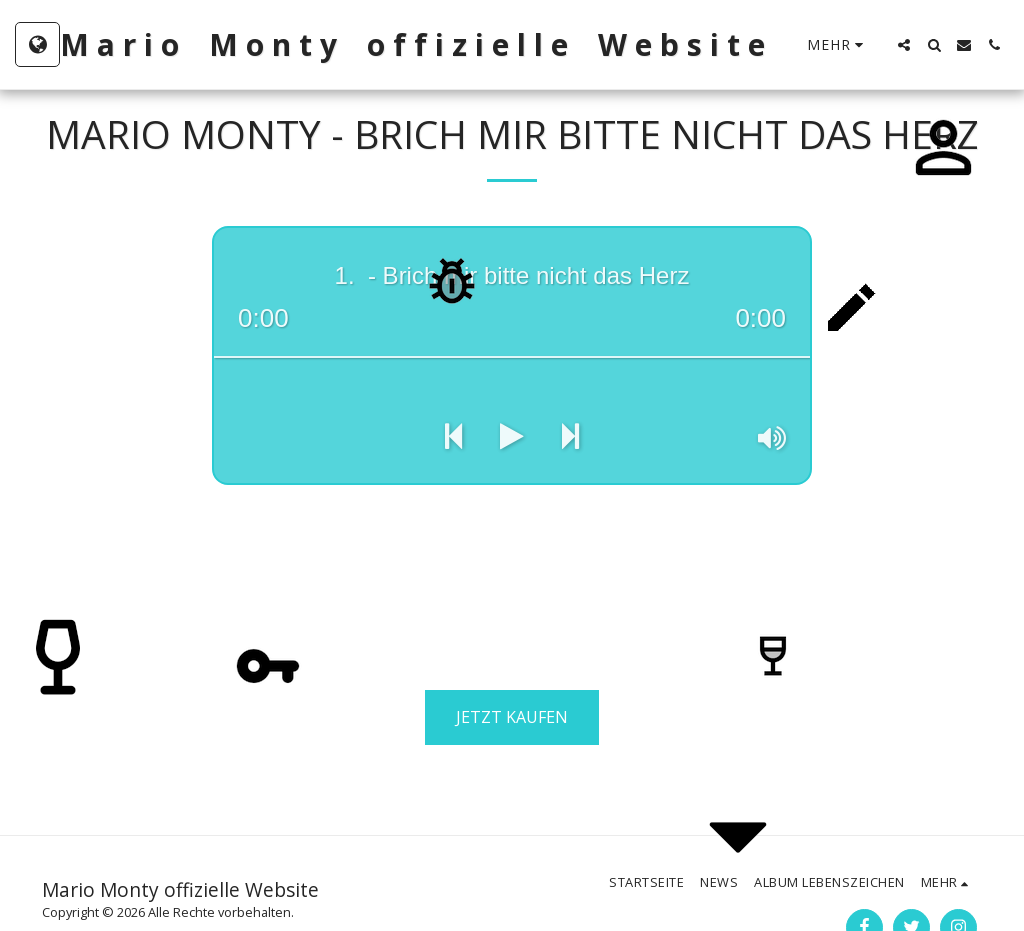 This screenshot has width=1024, height=931. What do you see at coordinates (58, 655) in the screenshot?
I see `browse wine or beverage options` at bounding box center [58, 655].